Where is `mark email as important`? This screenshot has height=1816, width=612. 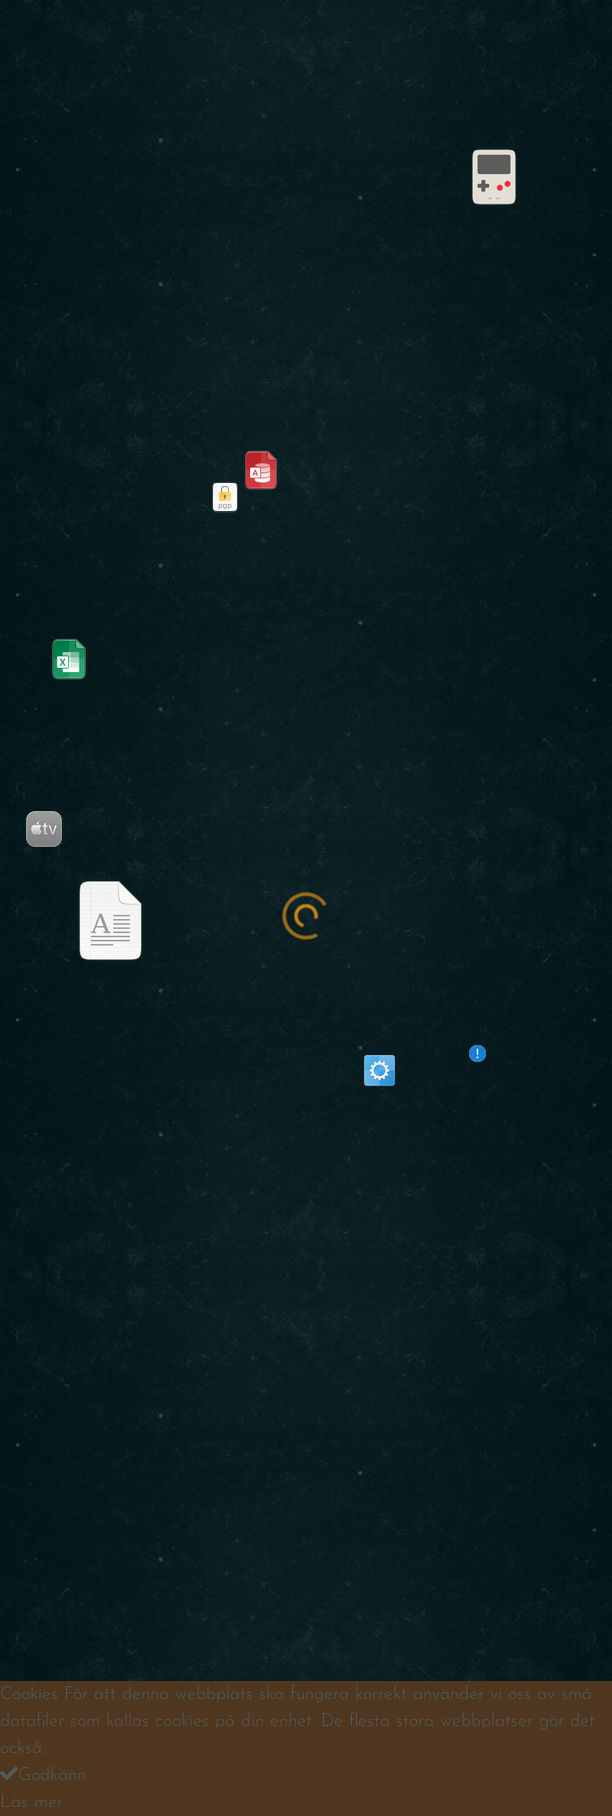 mark email as important is located at coordinates (477, 1053).